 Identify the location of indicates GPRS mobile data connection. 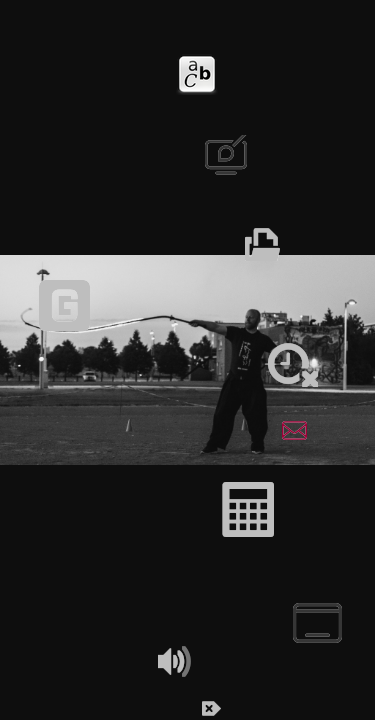
(64, 305).